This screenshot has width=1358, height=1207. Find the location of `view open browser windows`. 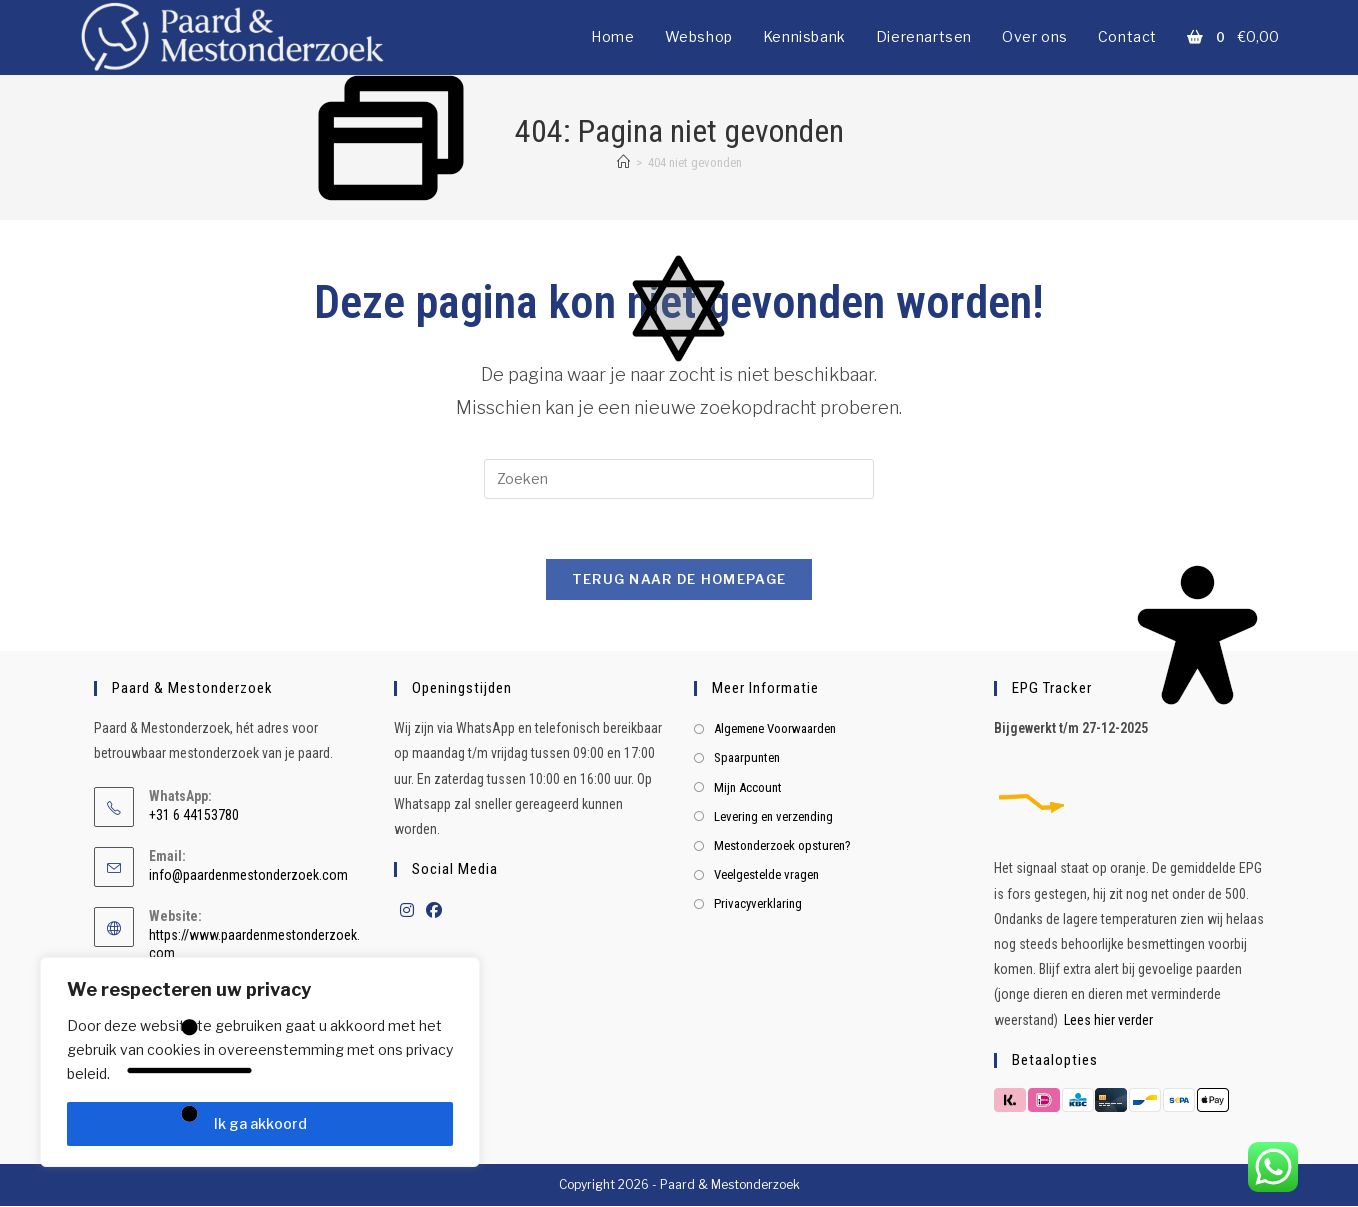

view open browser windows is located at coordinates (391, 138).